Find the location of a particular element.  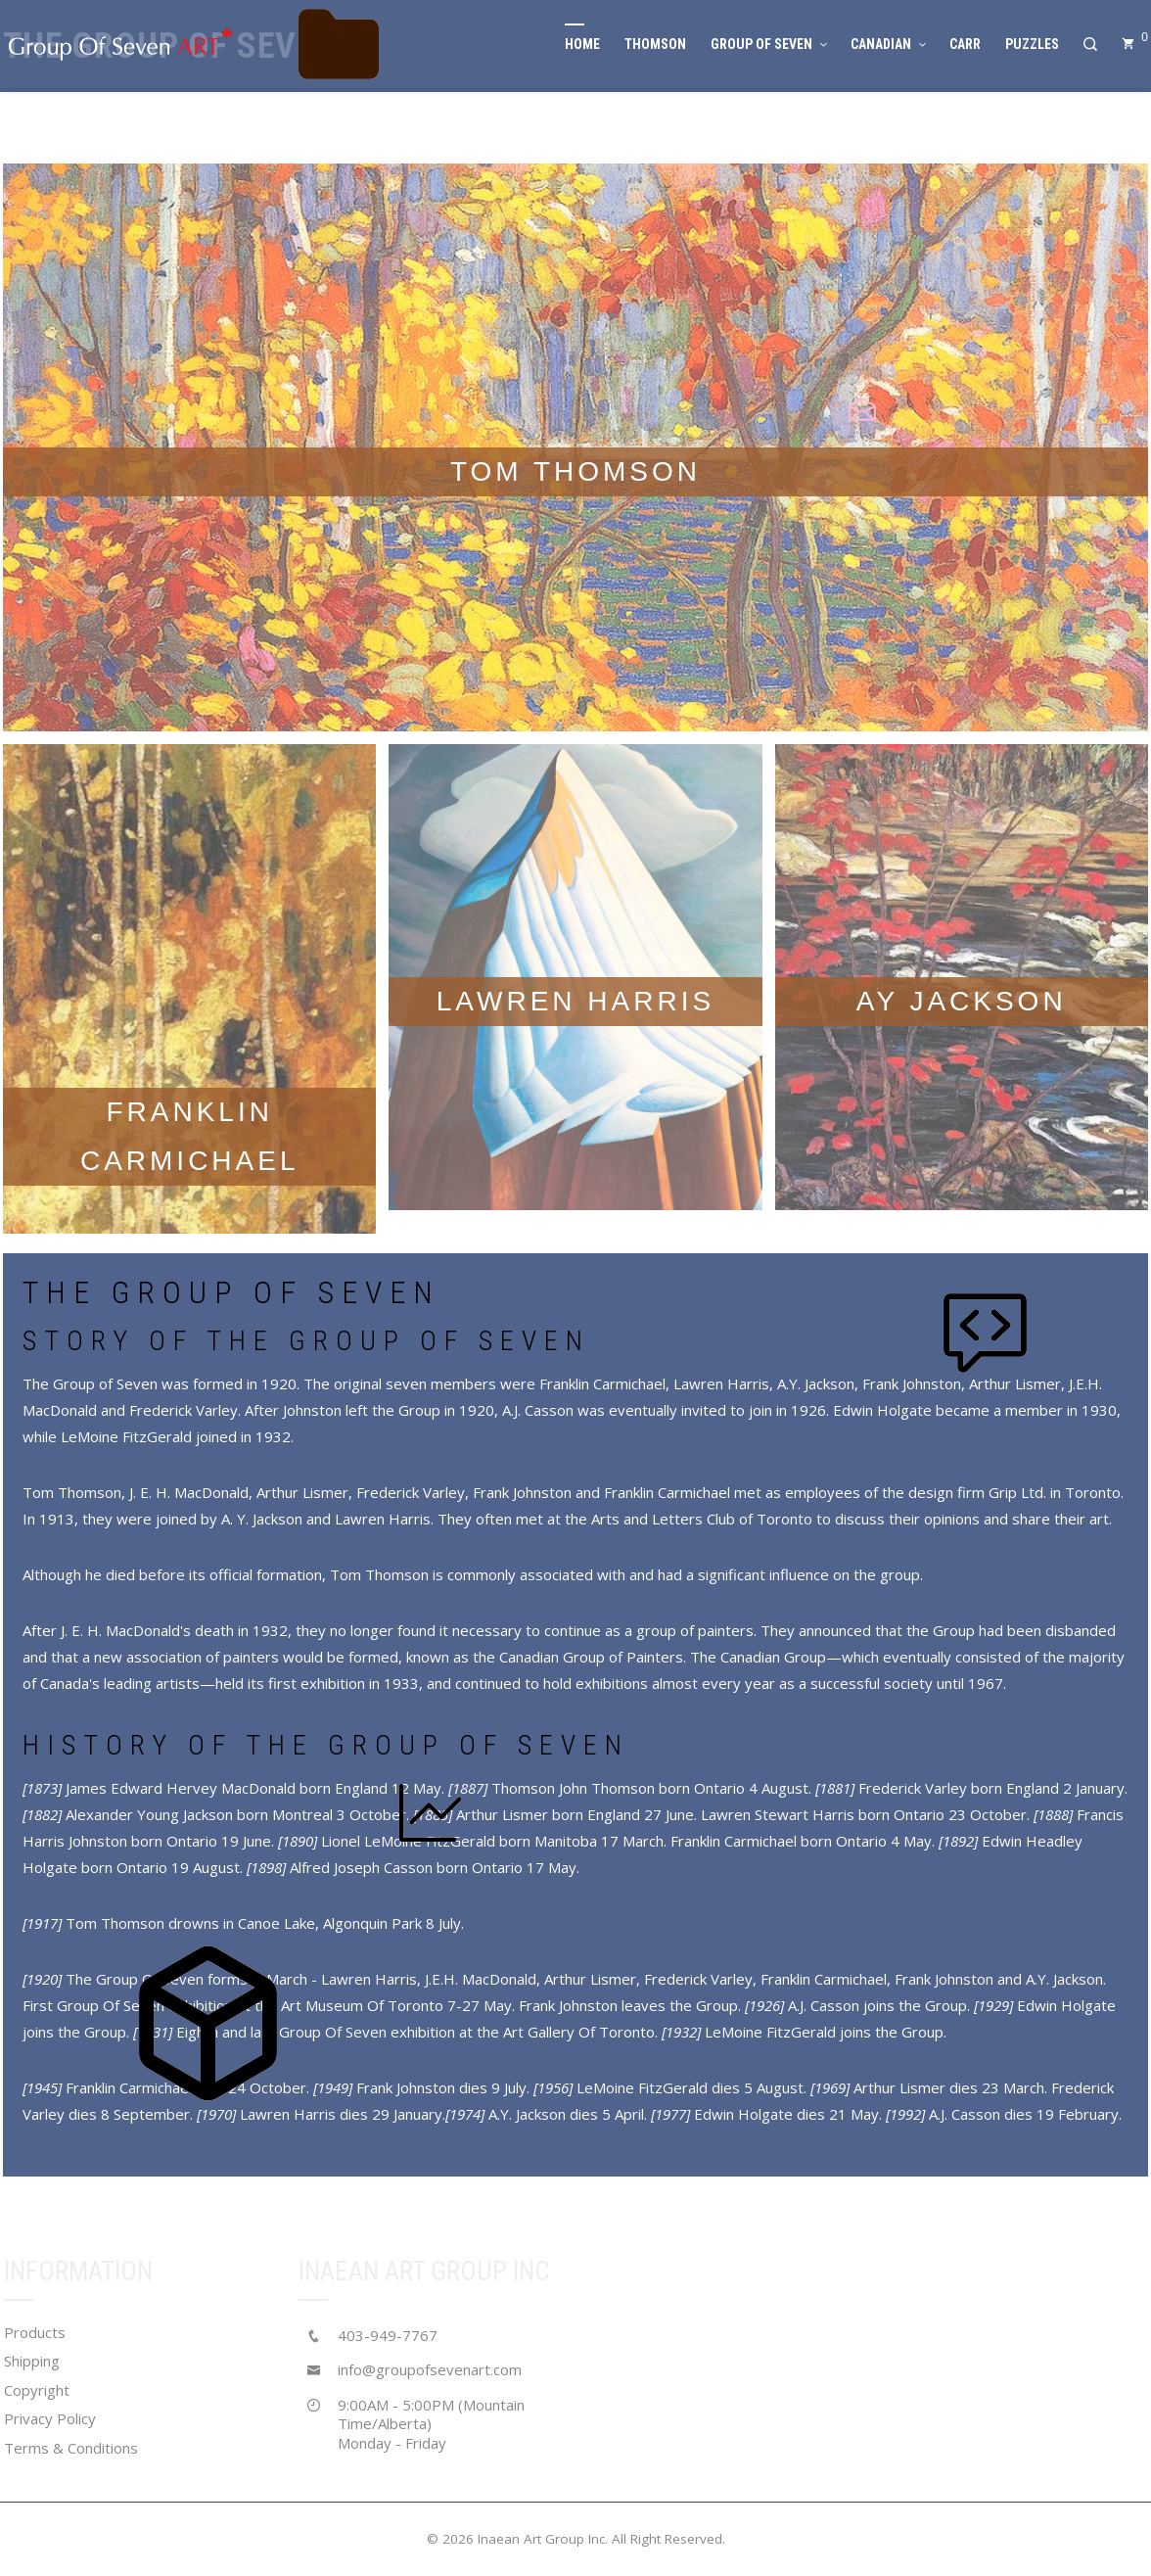

open folder or directory is located at coordinates (339, 44).